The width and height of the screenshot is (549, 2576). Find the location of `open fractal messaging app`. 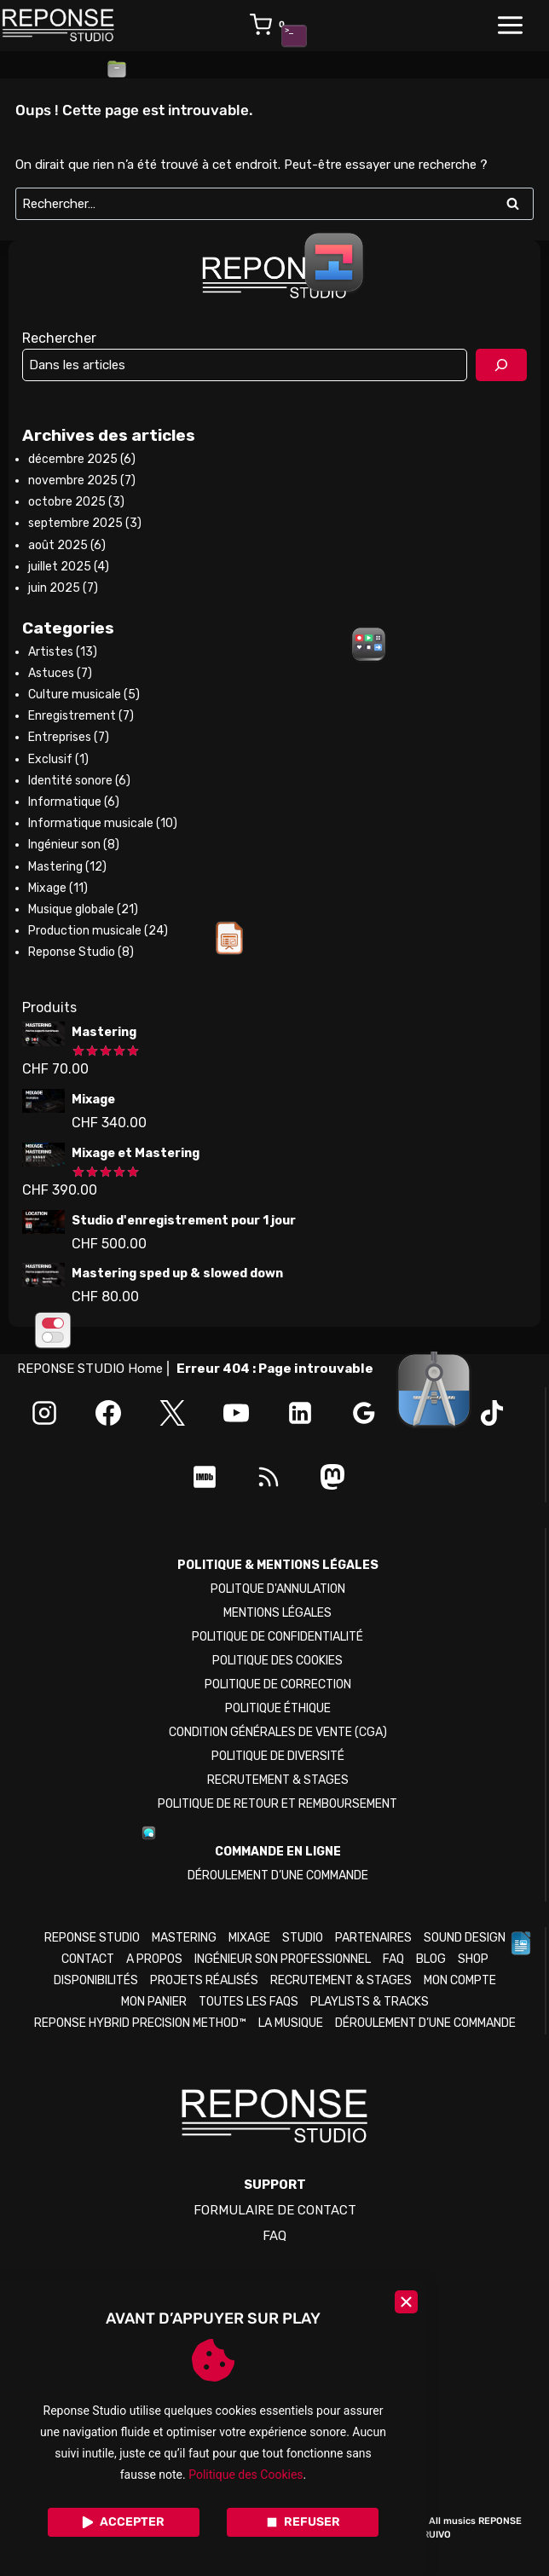

open fractal messaging app is located at coordinates (148, 1832).